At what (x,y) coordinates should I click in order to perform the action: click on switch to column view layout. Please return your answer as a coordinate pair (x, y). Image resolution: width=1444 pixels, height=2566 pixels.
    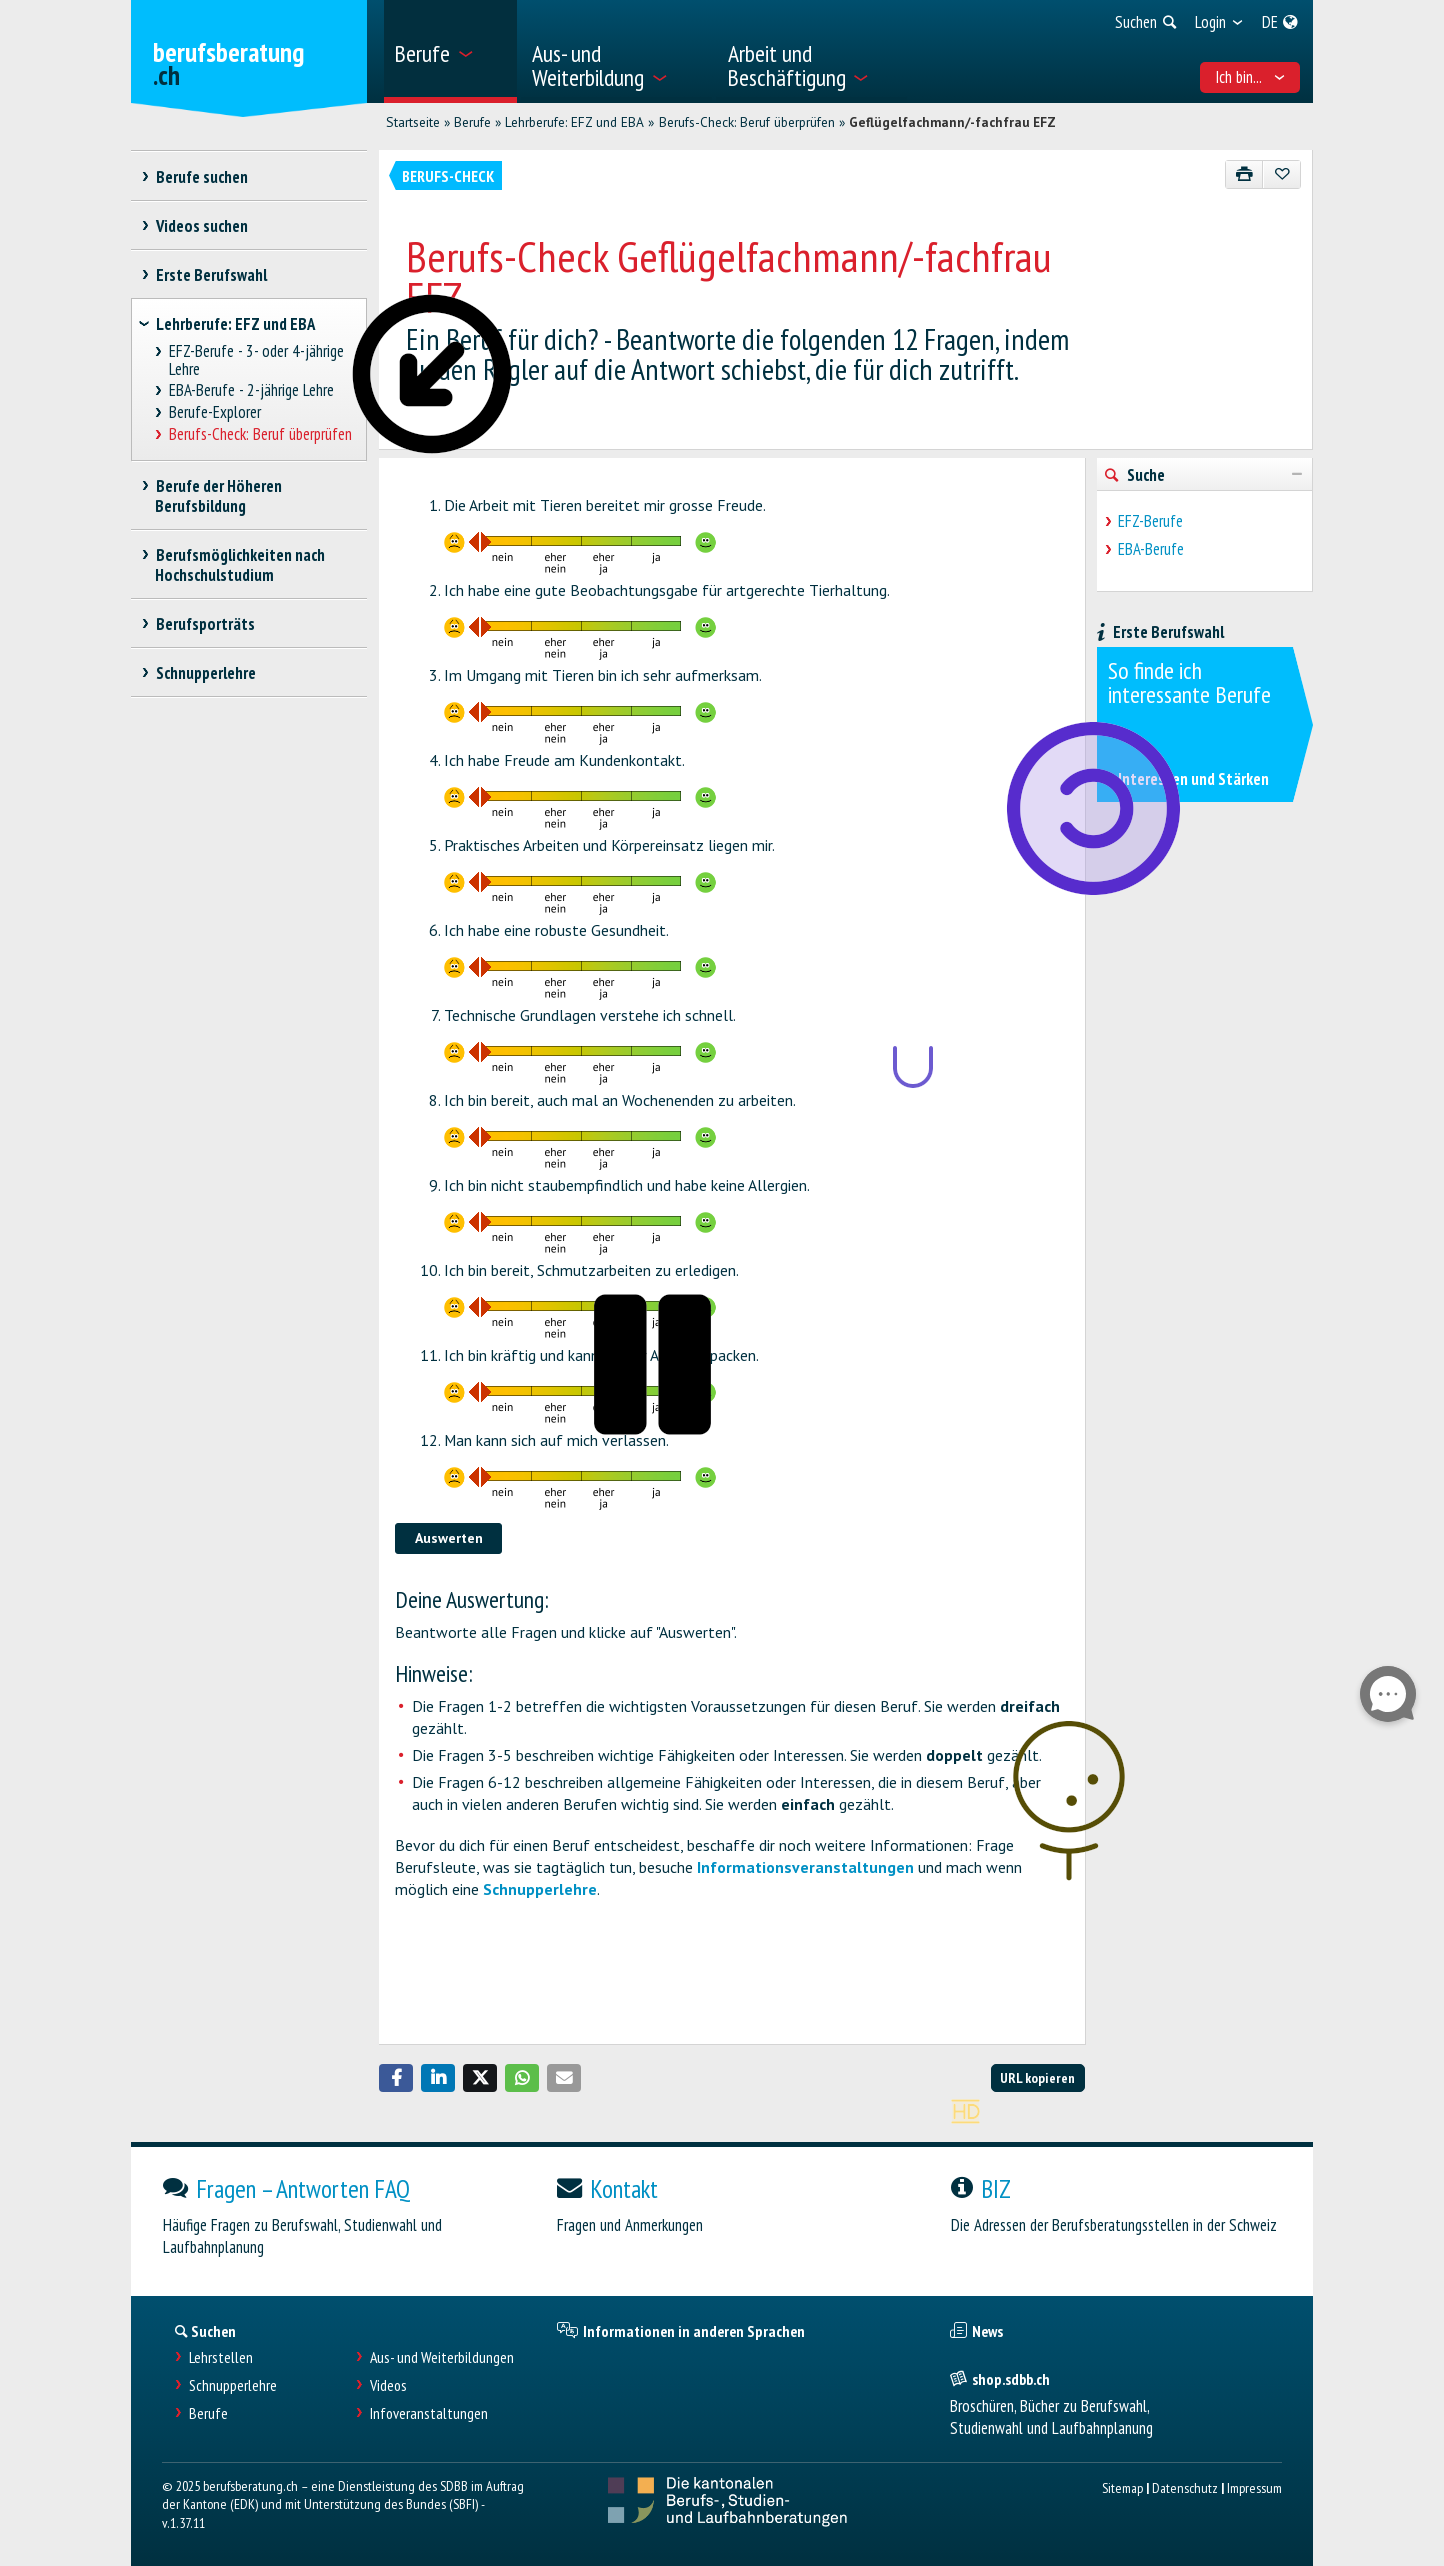
    Looking at the image, I should click on (652, 1364).